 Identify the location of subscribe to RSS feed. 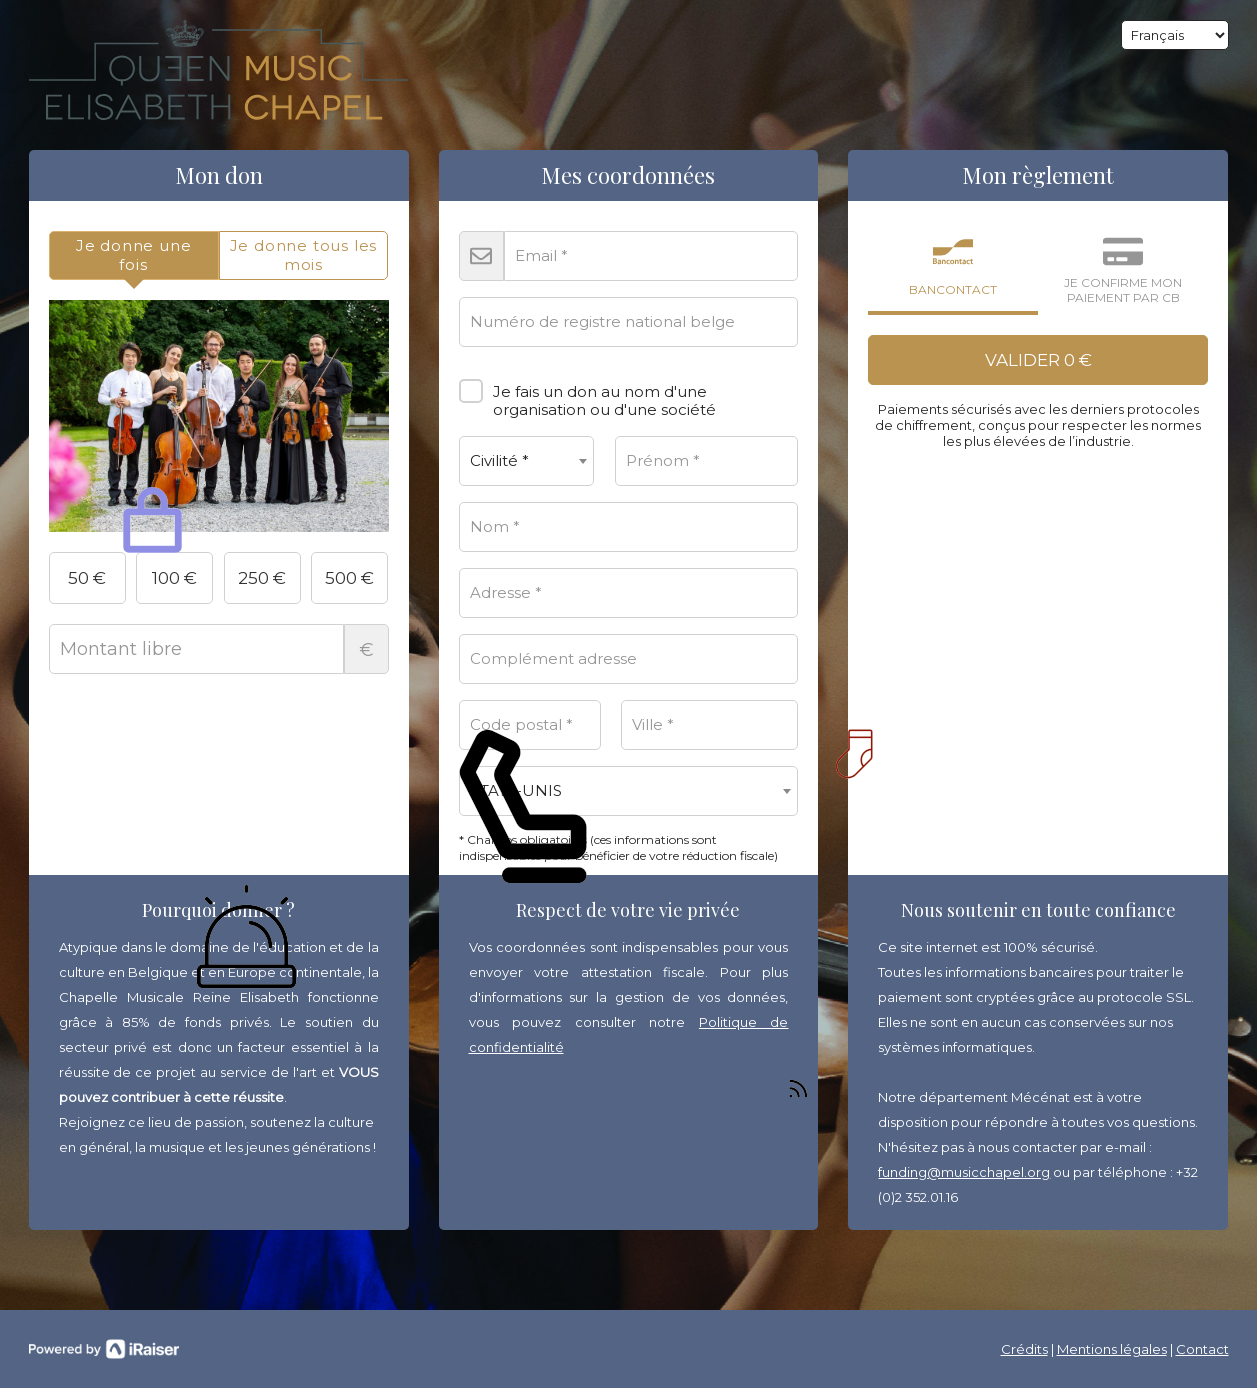
(797, 1090).